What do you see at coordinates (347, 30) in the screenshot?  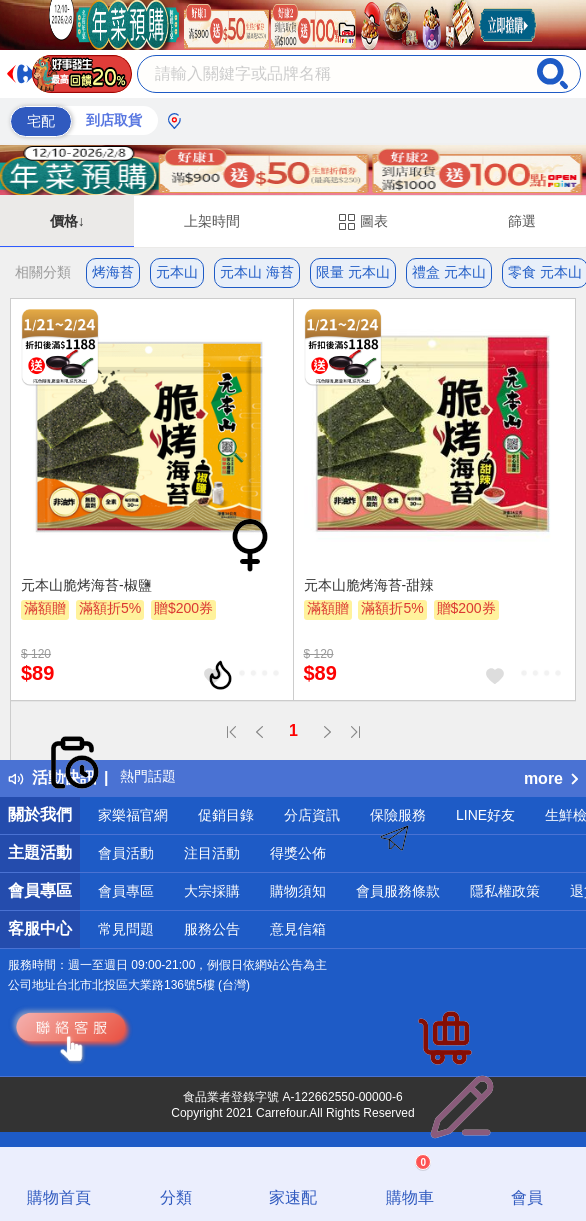 I see `remove a folder` at bounding box center [347, 30].